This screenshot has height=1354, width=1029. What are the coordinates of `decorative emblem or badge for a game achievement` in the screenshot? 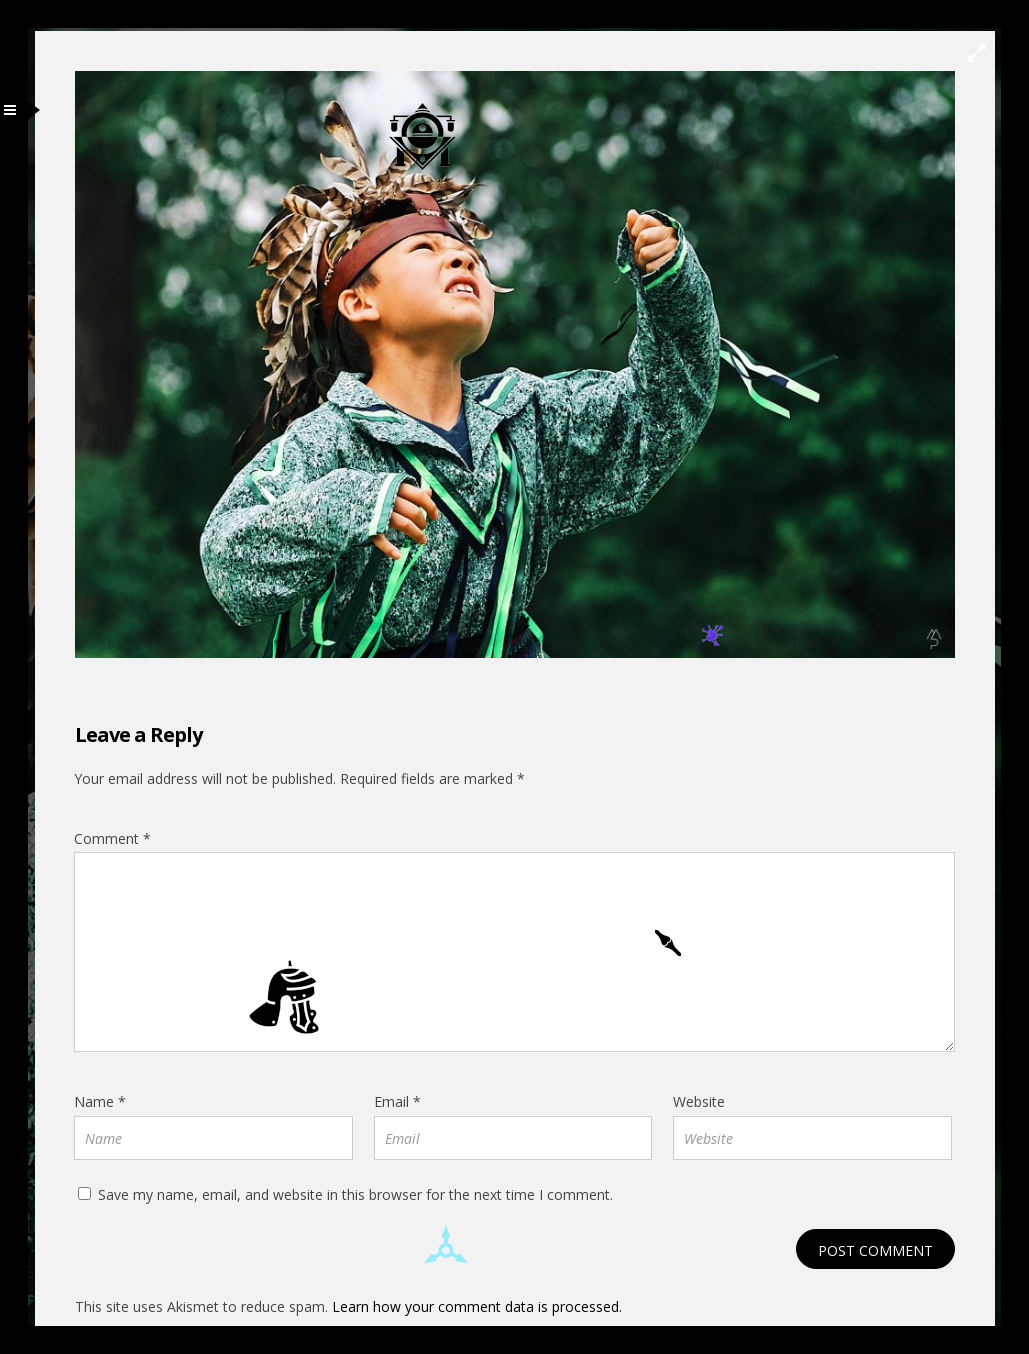 It's located at (422, 136).